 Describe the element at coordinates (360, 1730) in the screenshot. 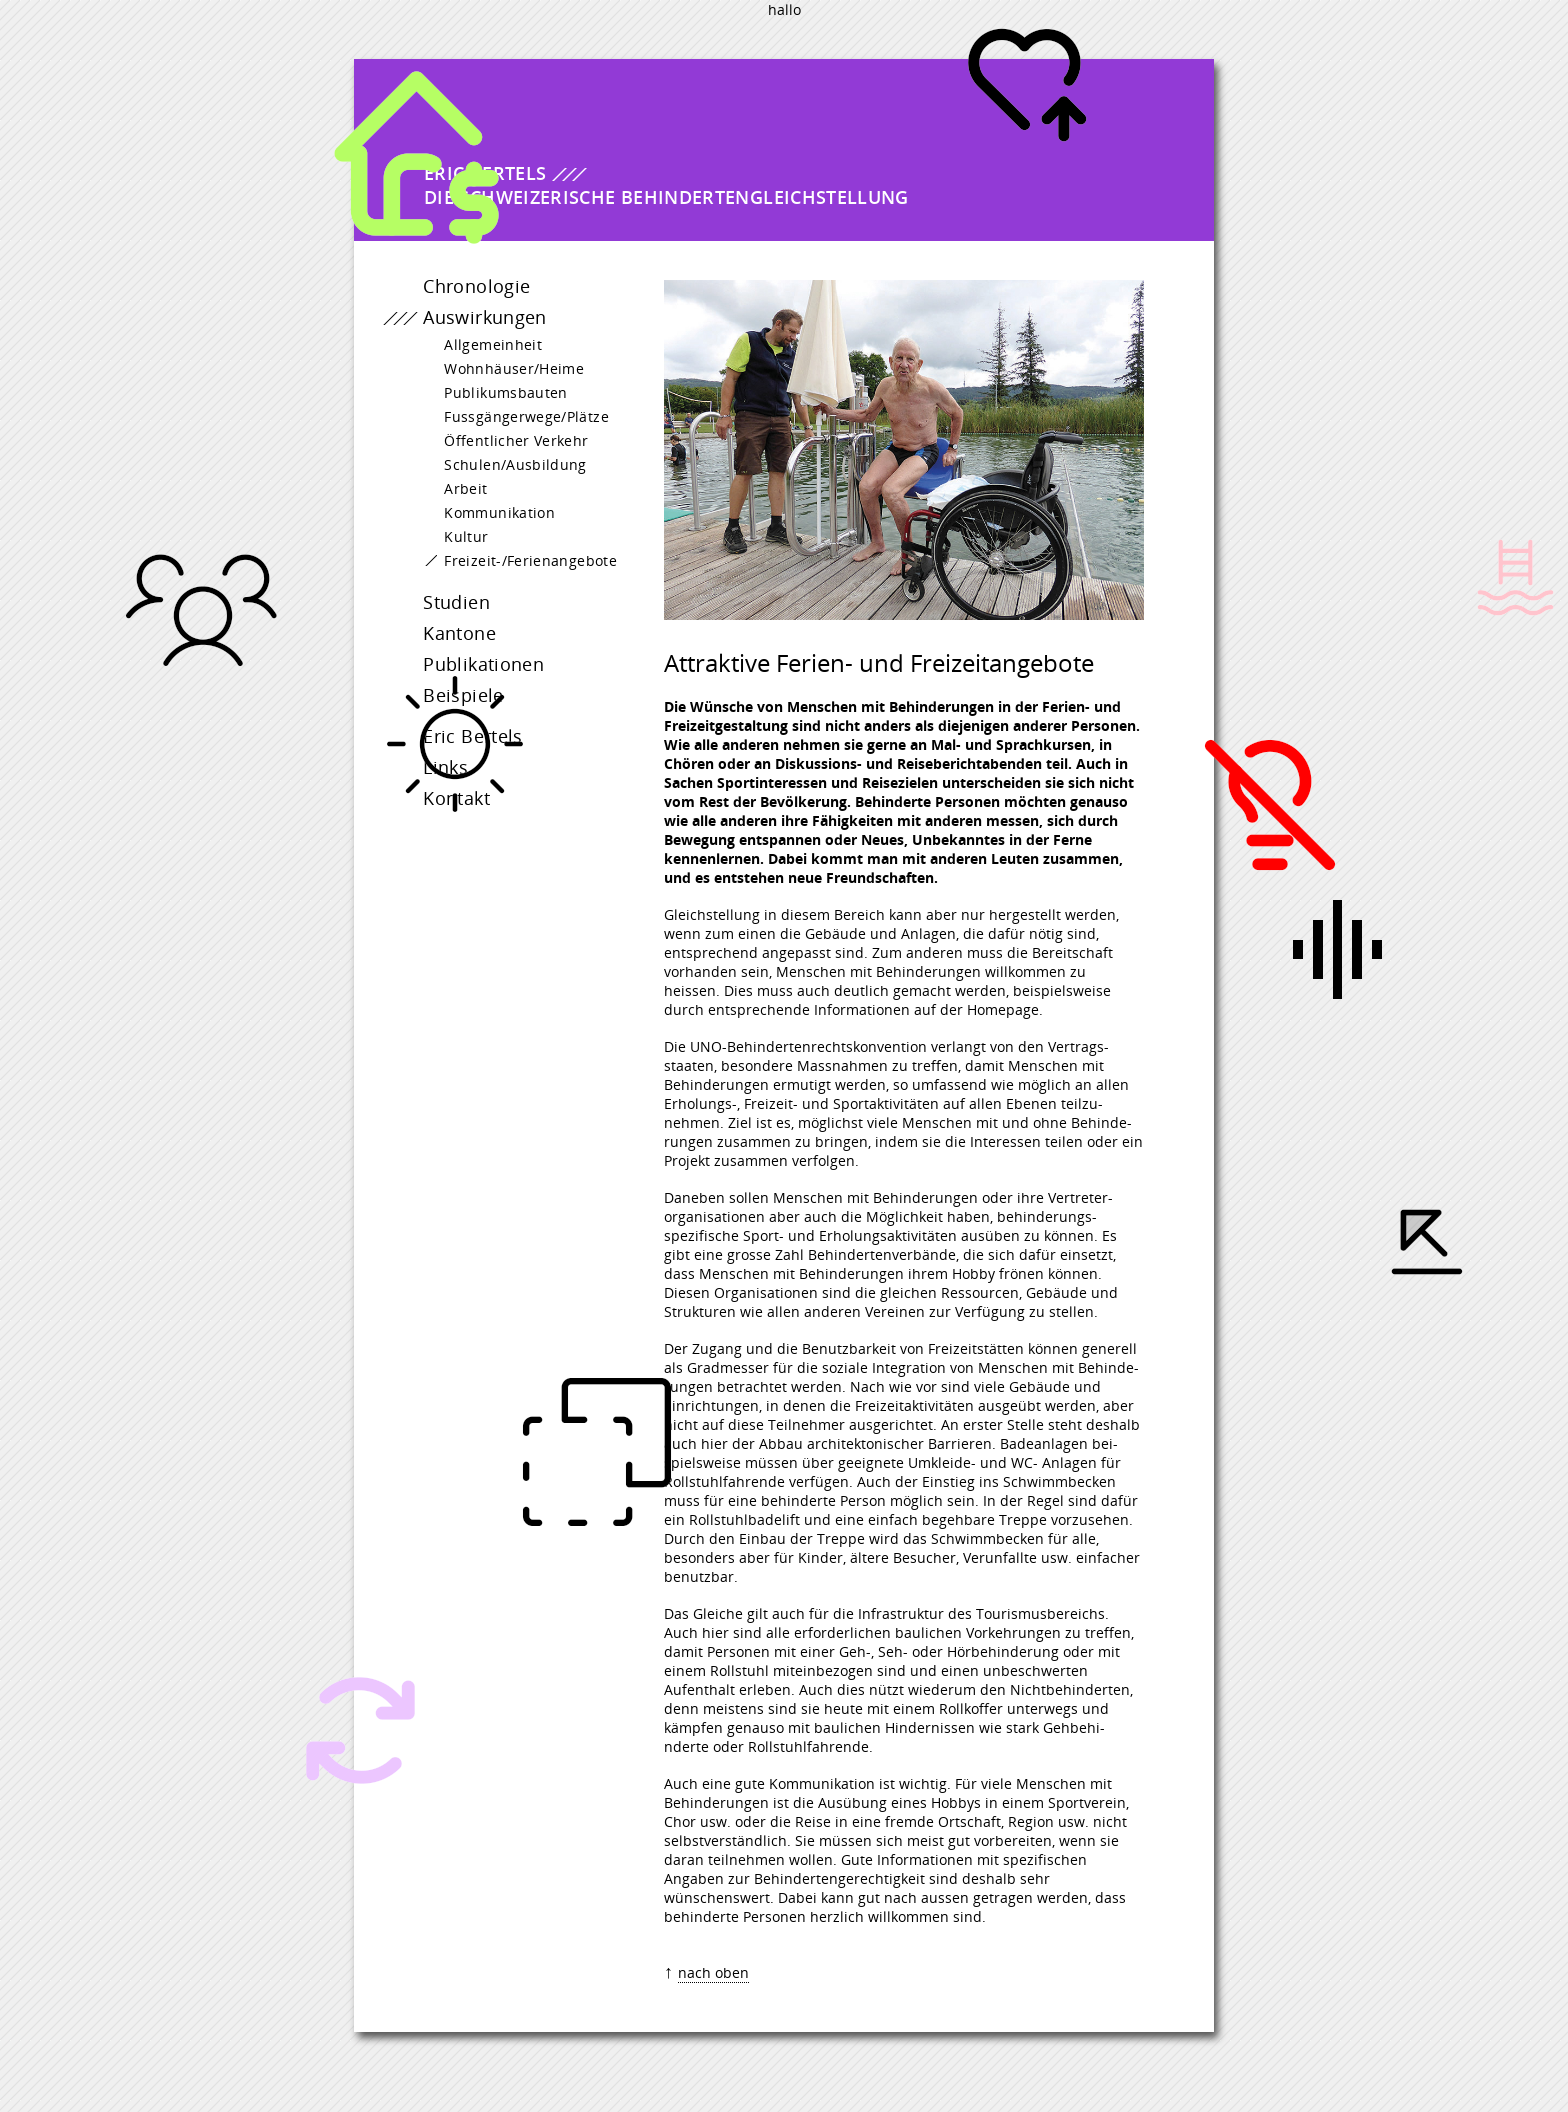

I see `refresh or reload content` at that location.